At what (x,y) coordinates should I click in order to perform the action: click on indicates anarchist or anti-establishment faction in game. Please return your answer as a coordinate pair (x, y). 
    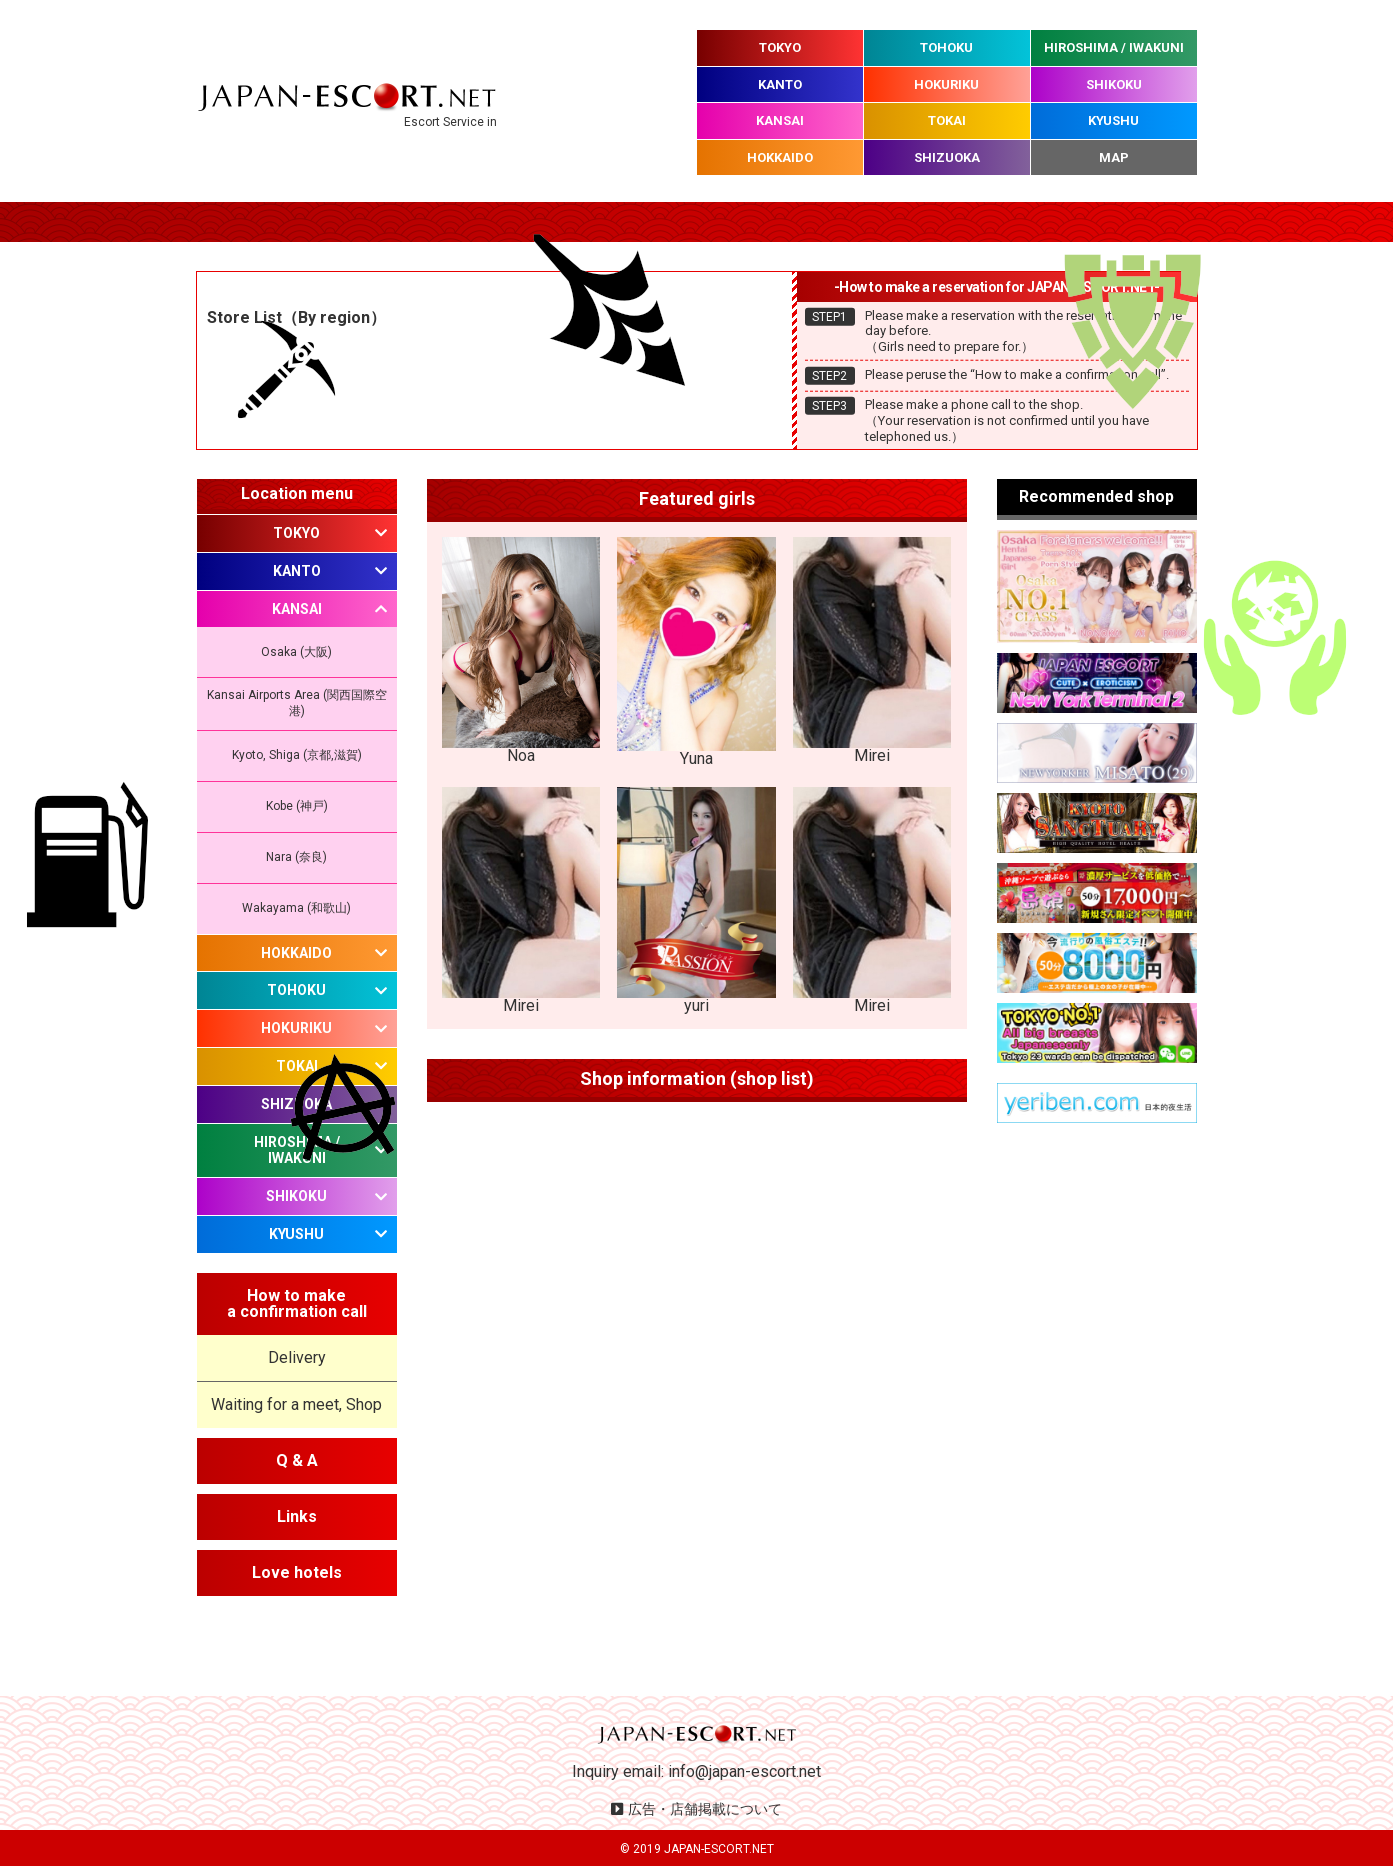
    Looking at the image, I should click on (343, 1108).